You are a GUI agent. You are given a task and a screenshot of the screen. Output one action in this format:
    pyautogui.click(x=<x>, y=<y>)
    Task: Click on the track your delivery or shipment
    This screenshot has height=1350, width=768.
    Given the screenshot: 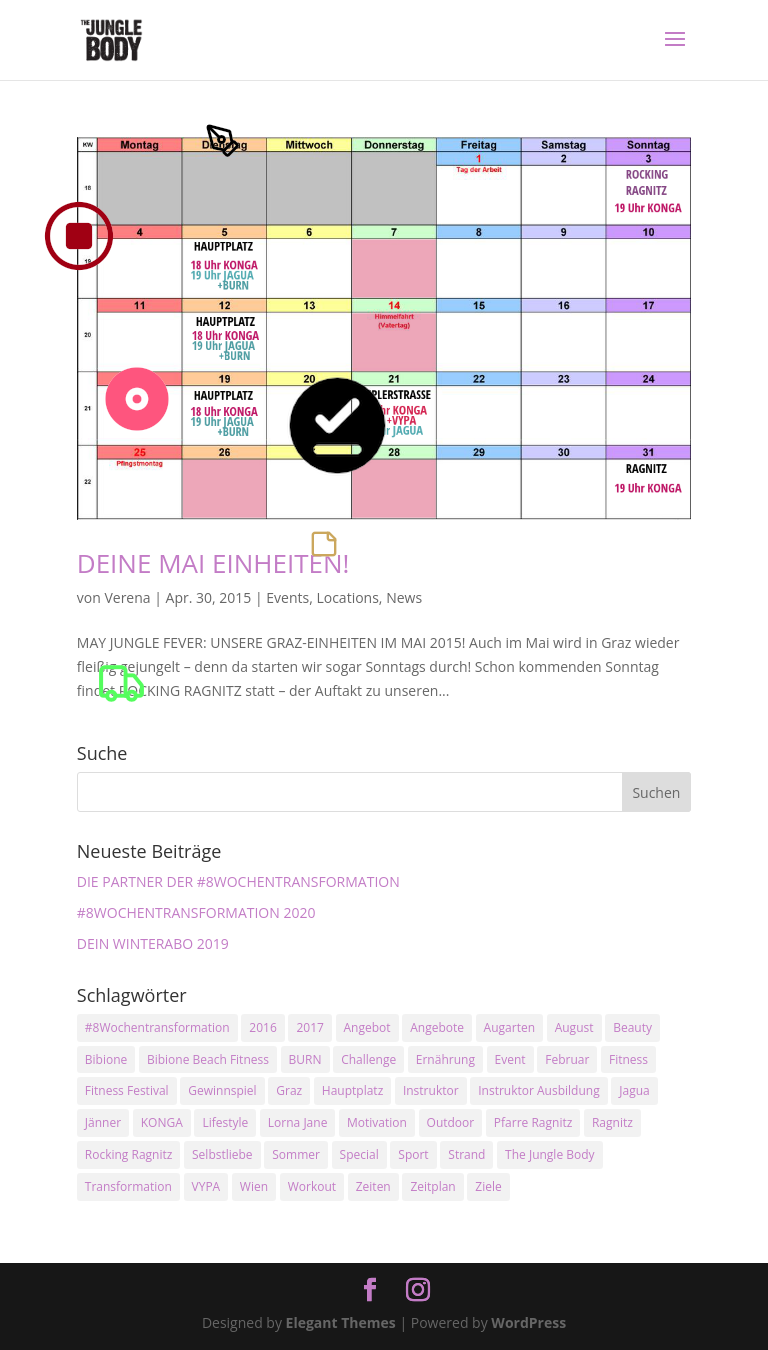 What is the action you would take?
    pyautogui.click(x=121, y=683)
    